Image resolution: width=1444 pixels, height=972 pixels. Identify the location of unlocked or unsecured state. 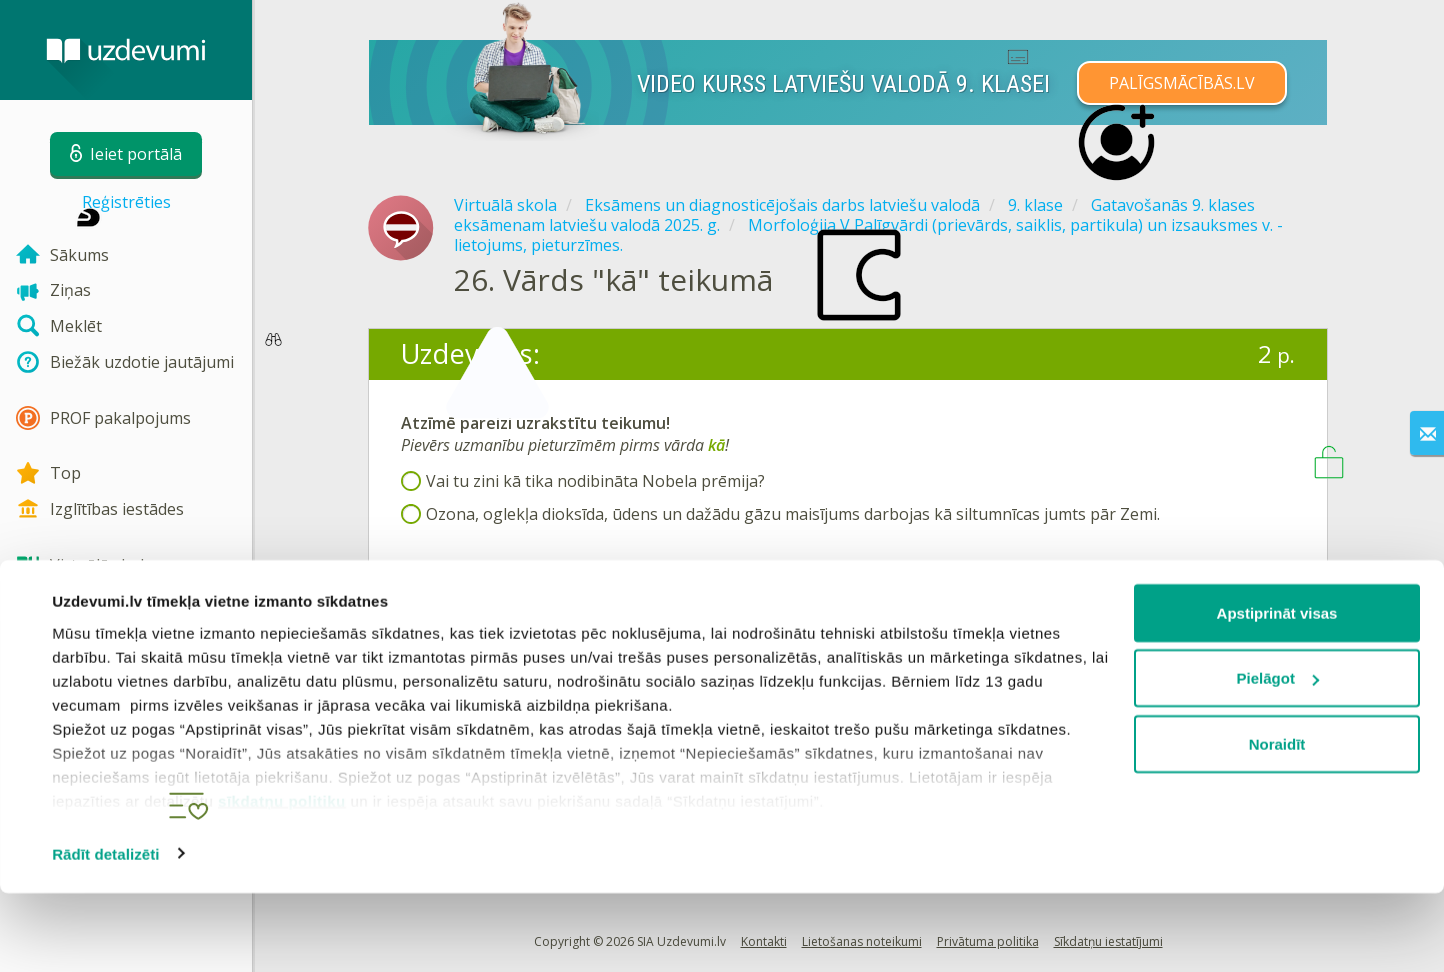
(1329, 464).